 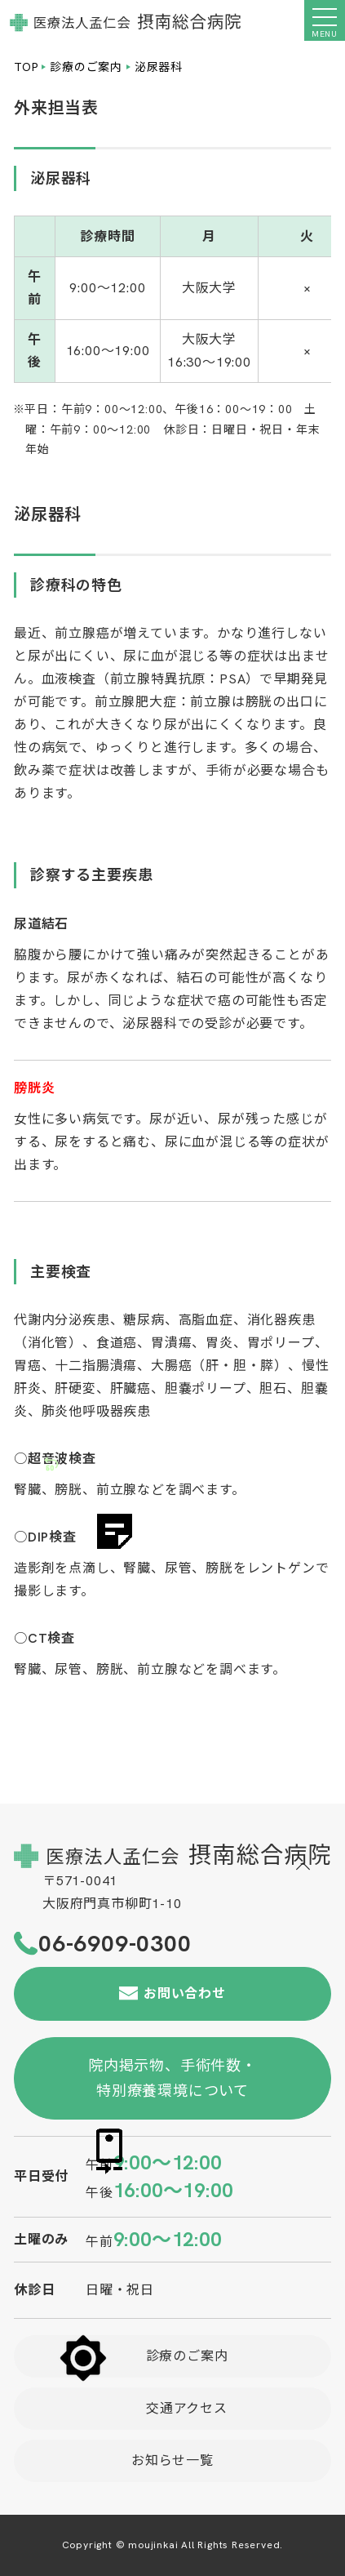 I want to click on switch to rear camera, so click(x=109, y=2151).